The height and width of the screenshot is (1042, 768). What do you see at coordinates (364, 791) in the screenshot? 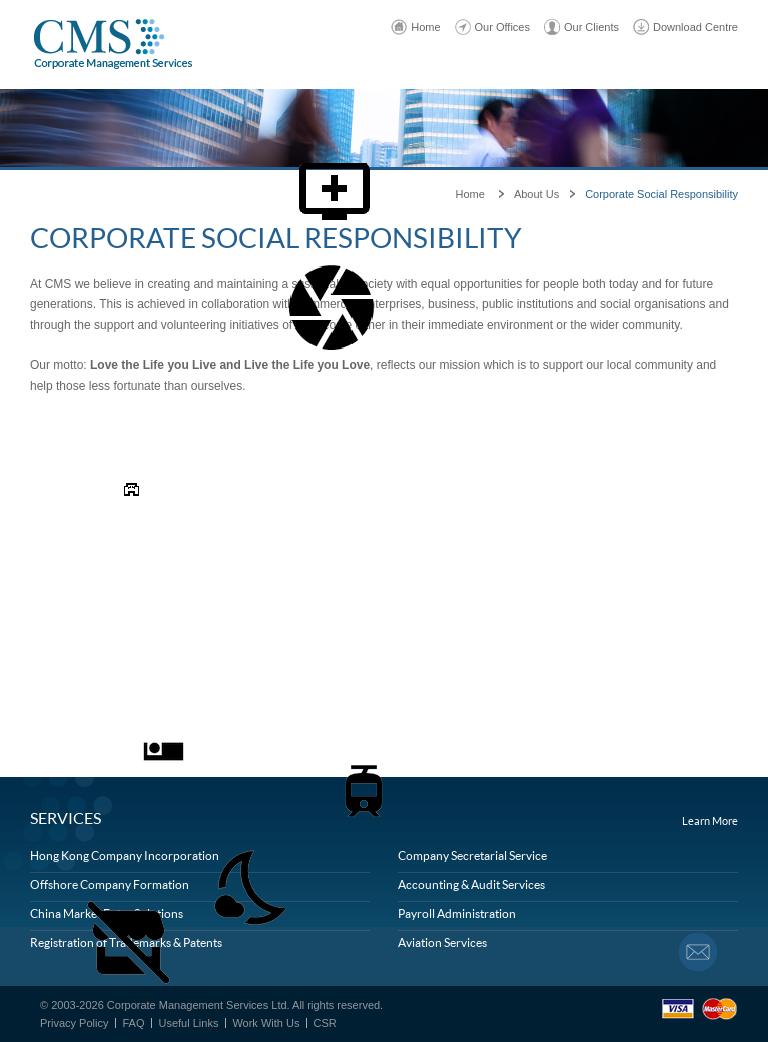
I see `view tram or light rail transit options` at bounding box center [364, 791].